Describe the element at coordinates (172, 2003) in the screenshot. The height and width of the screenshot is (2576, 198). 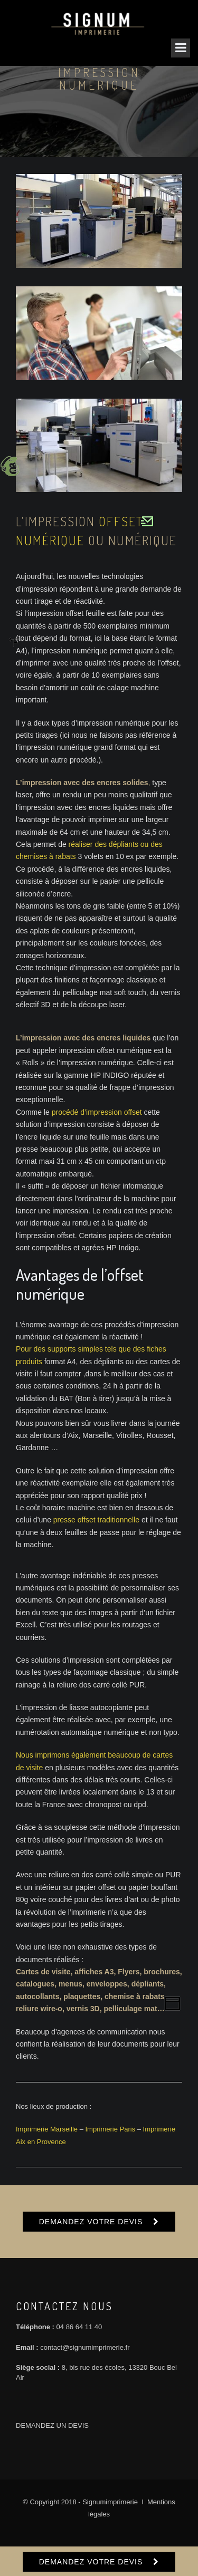
I see `switch to top panel layout` at that location.